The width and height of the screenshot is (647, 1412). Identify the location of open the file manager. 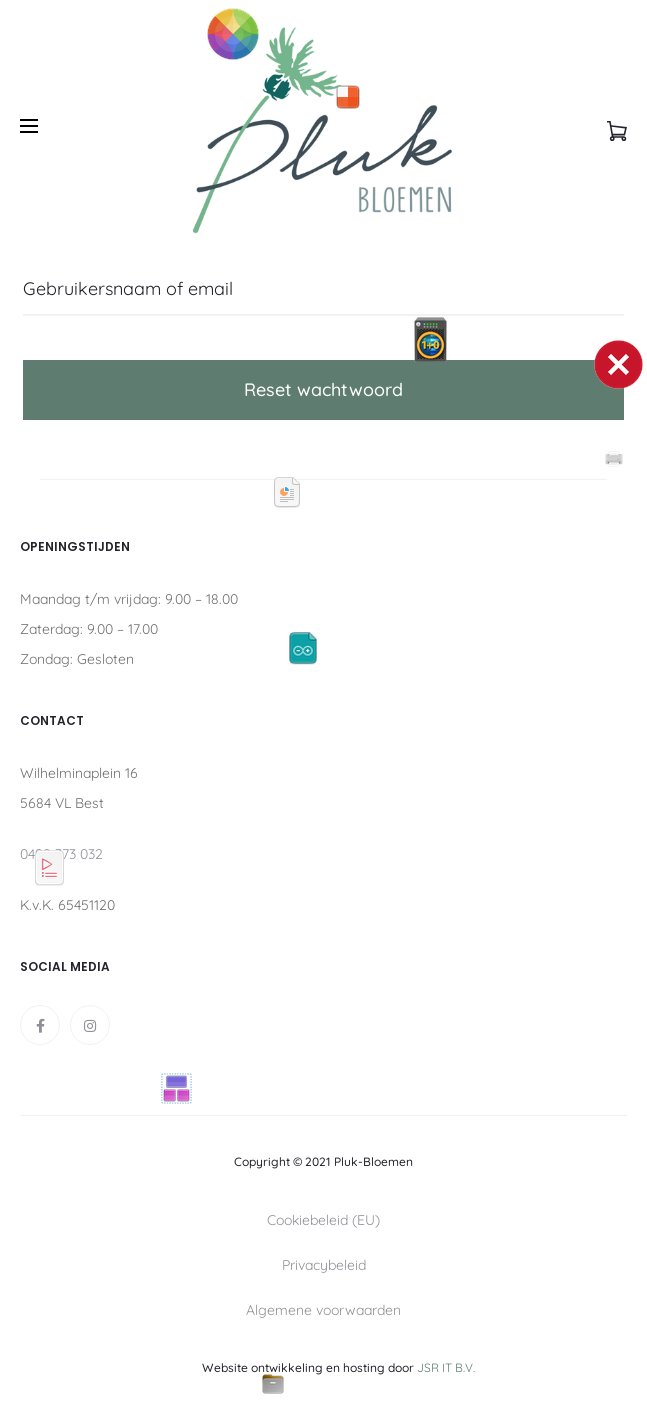
(273, 1384).